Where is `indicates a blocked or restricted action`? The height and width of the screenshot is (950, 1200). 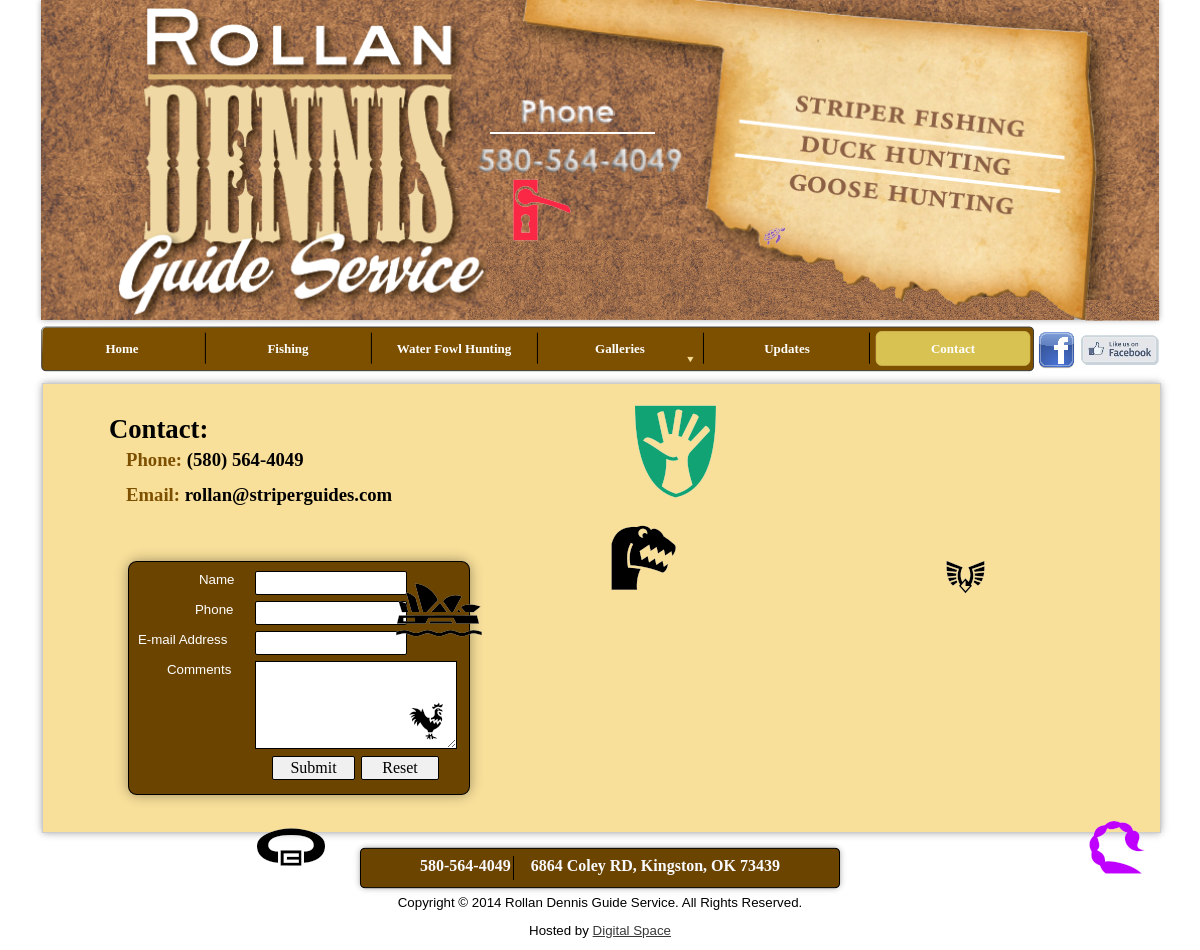
indicates a blocked or restricted action is located at coordinates (674, 450).